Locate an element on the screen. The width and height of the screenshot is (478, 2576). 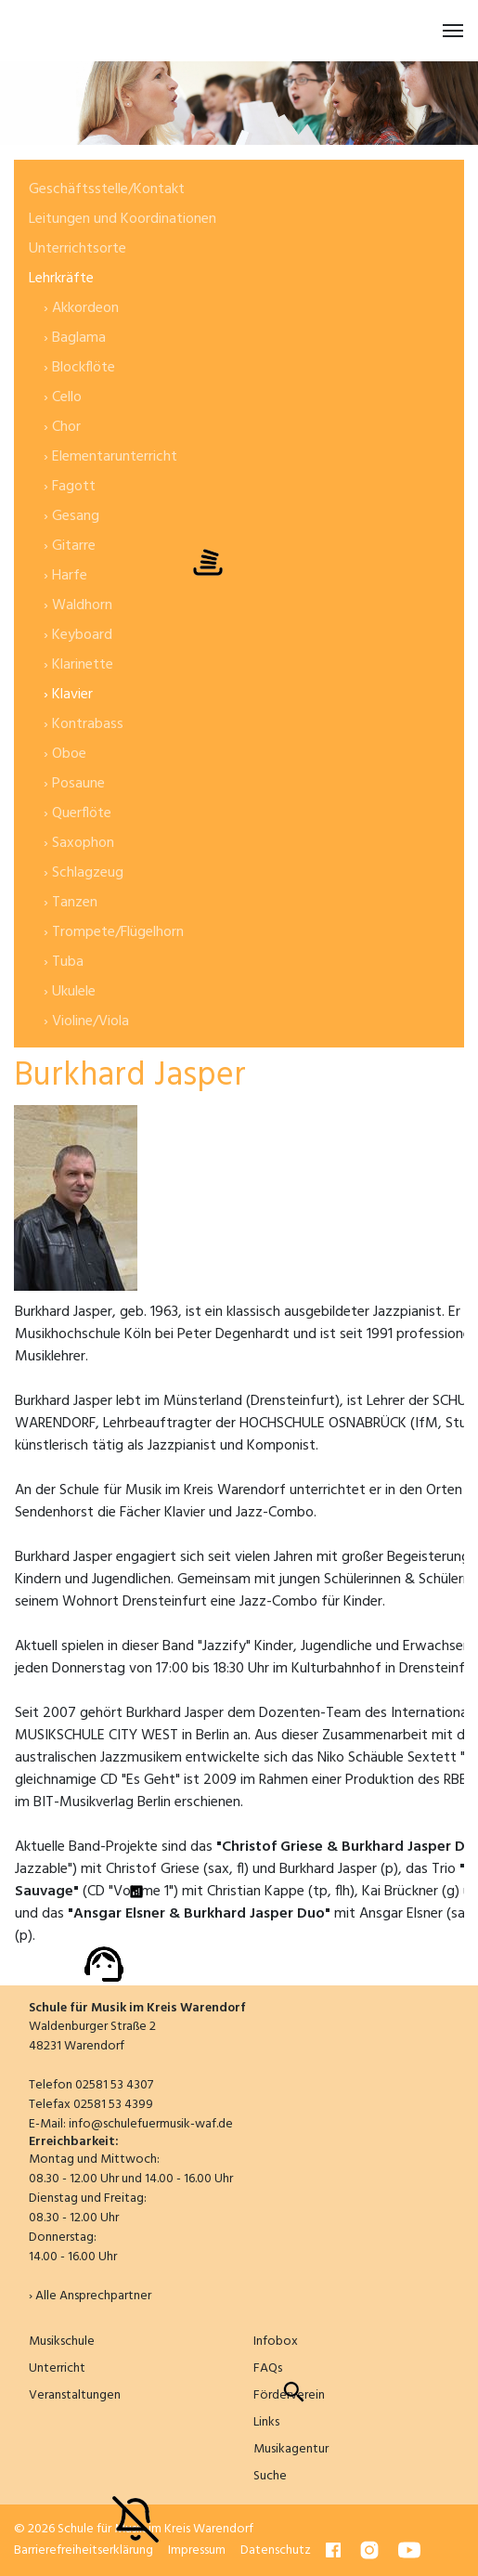
search for content or items is located at coordinates (294, 2392).